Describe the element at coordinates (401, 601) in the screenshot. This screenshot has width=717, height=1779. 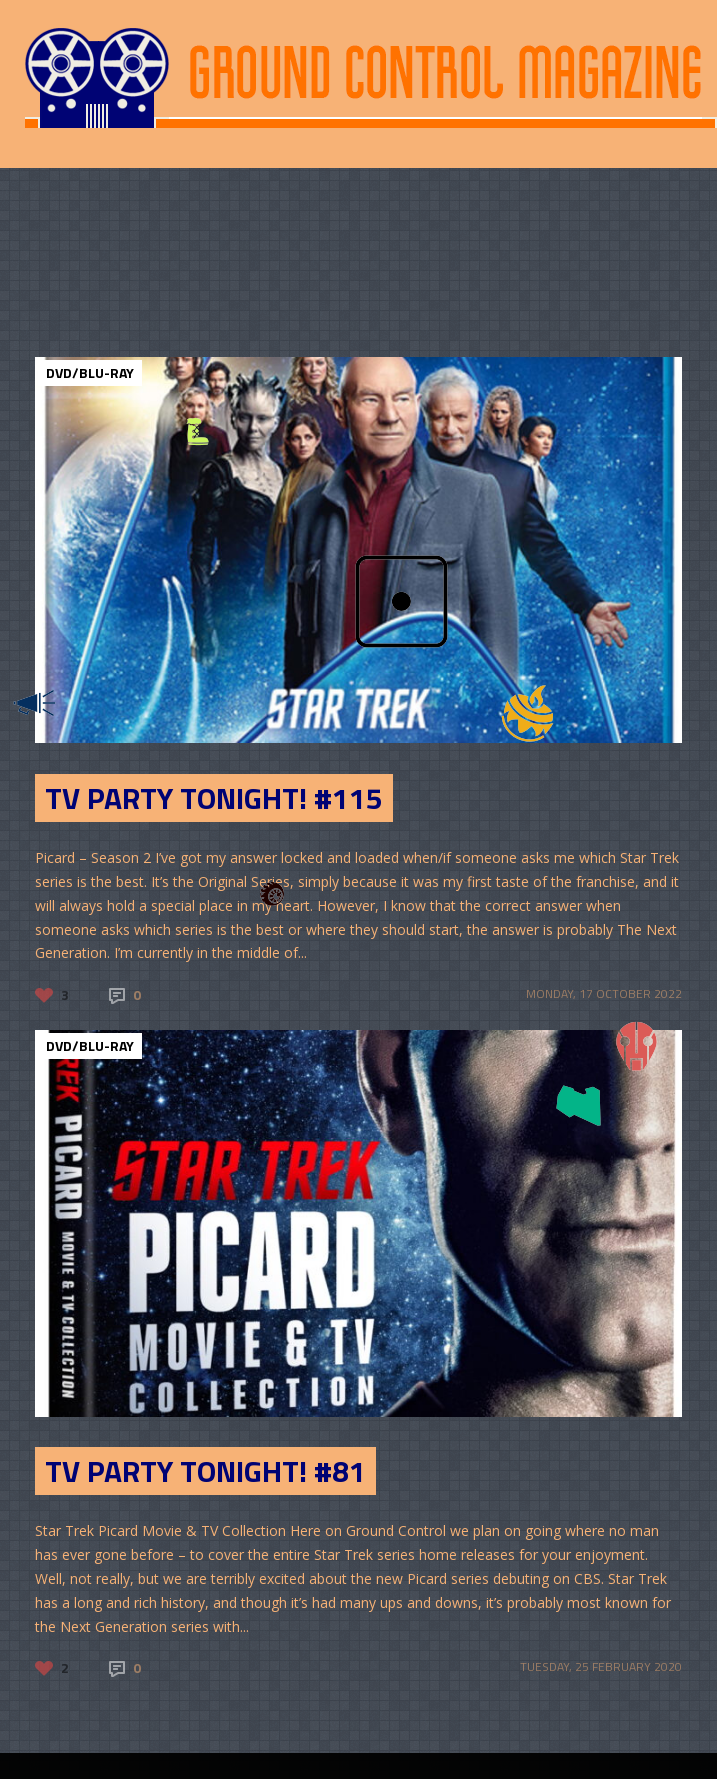
I see `roll the dice or trigger random selection` at that location.